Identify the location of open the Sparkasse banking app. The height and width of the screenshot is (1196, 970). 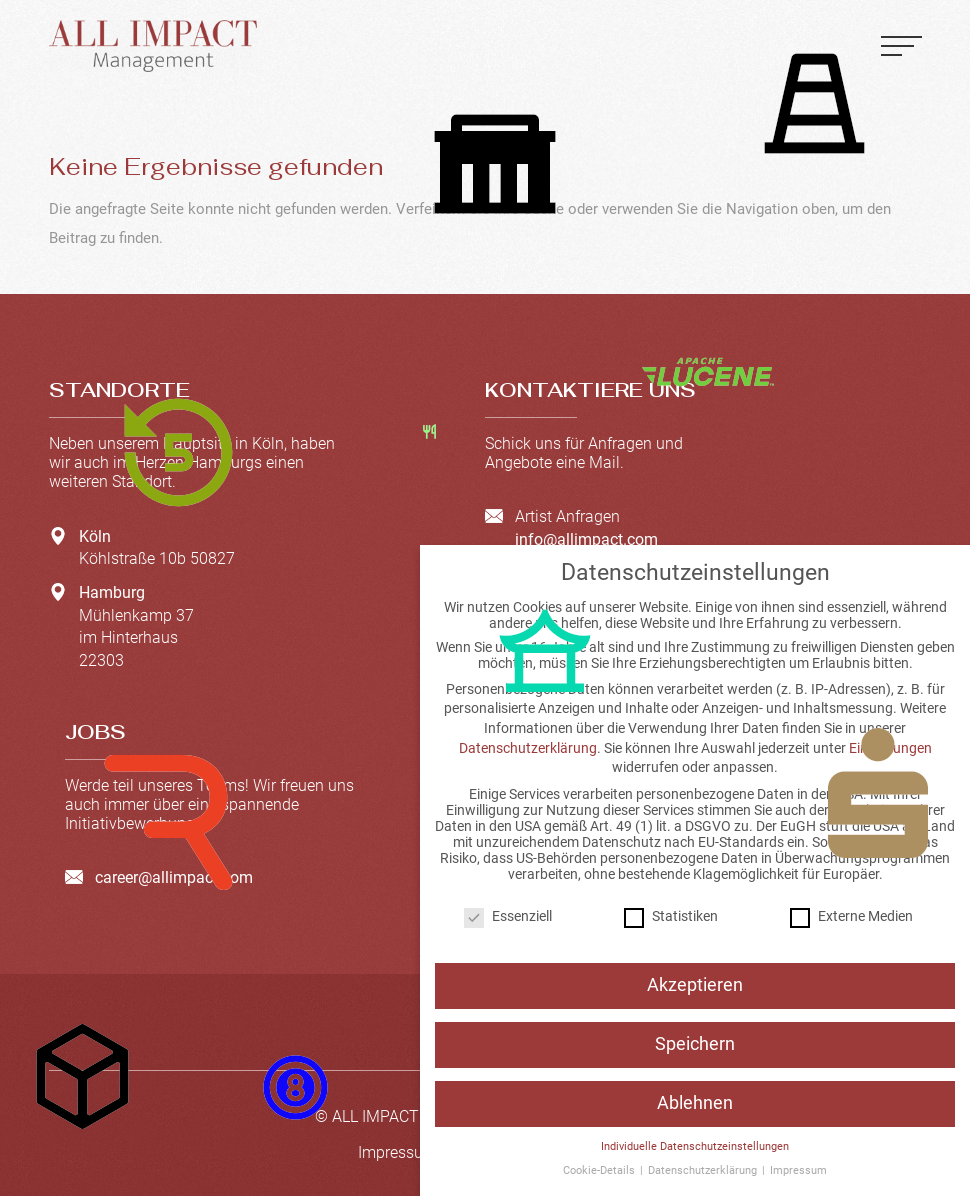
(878, 793).